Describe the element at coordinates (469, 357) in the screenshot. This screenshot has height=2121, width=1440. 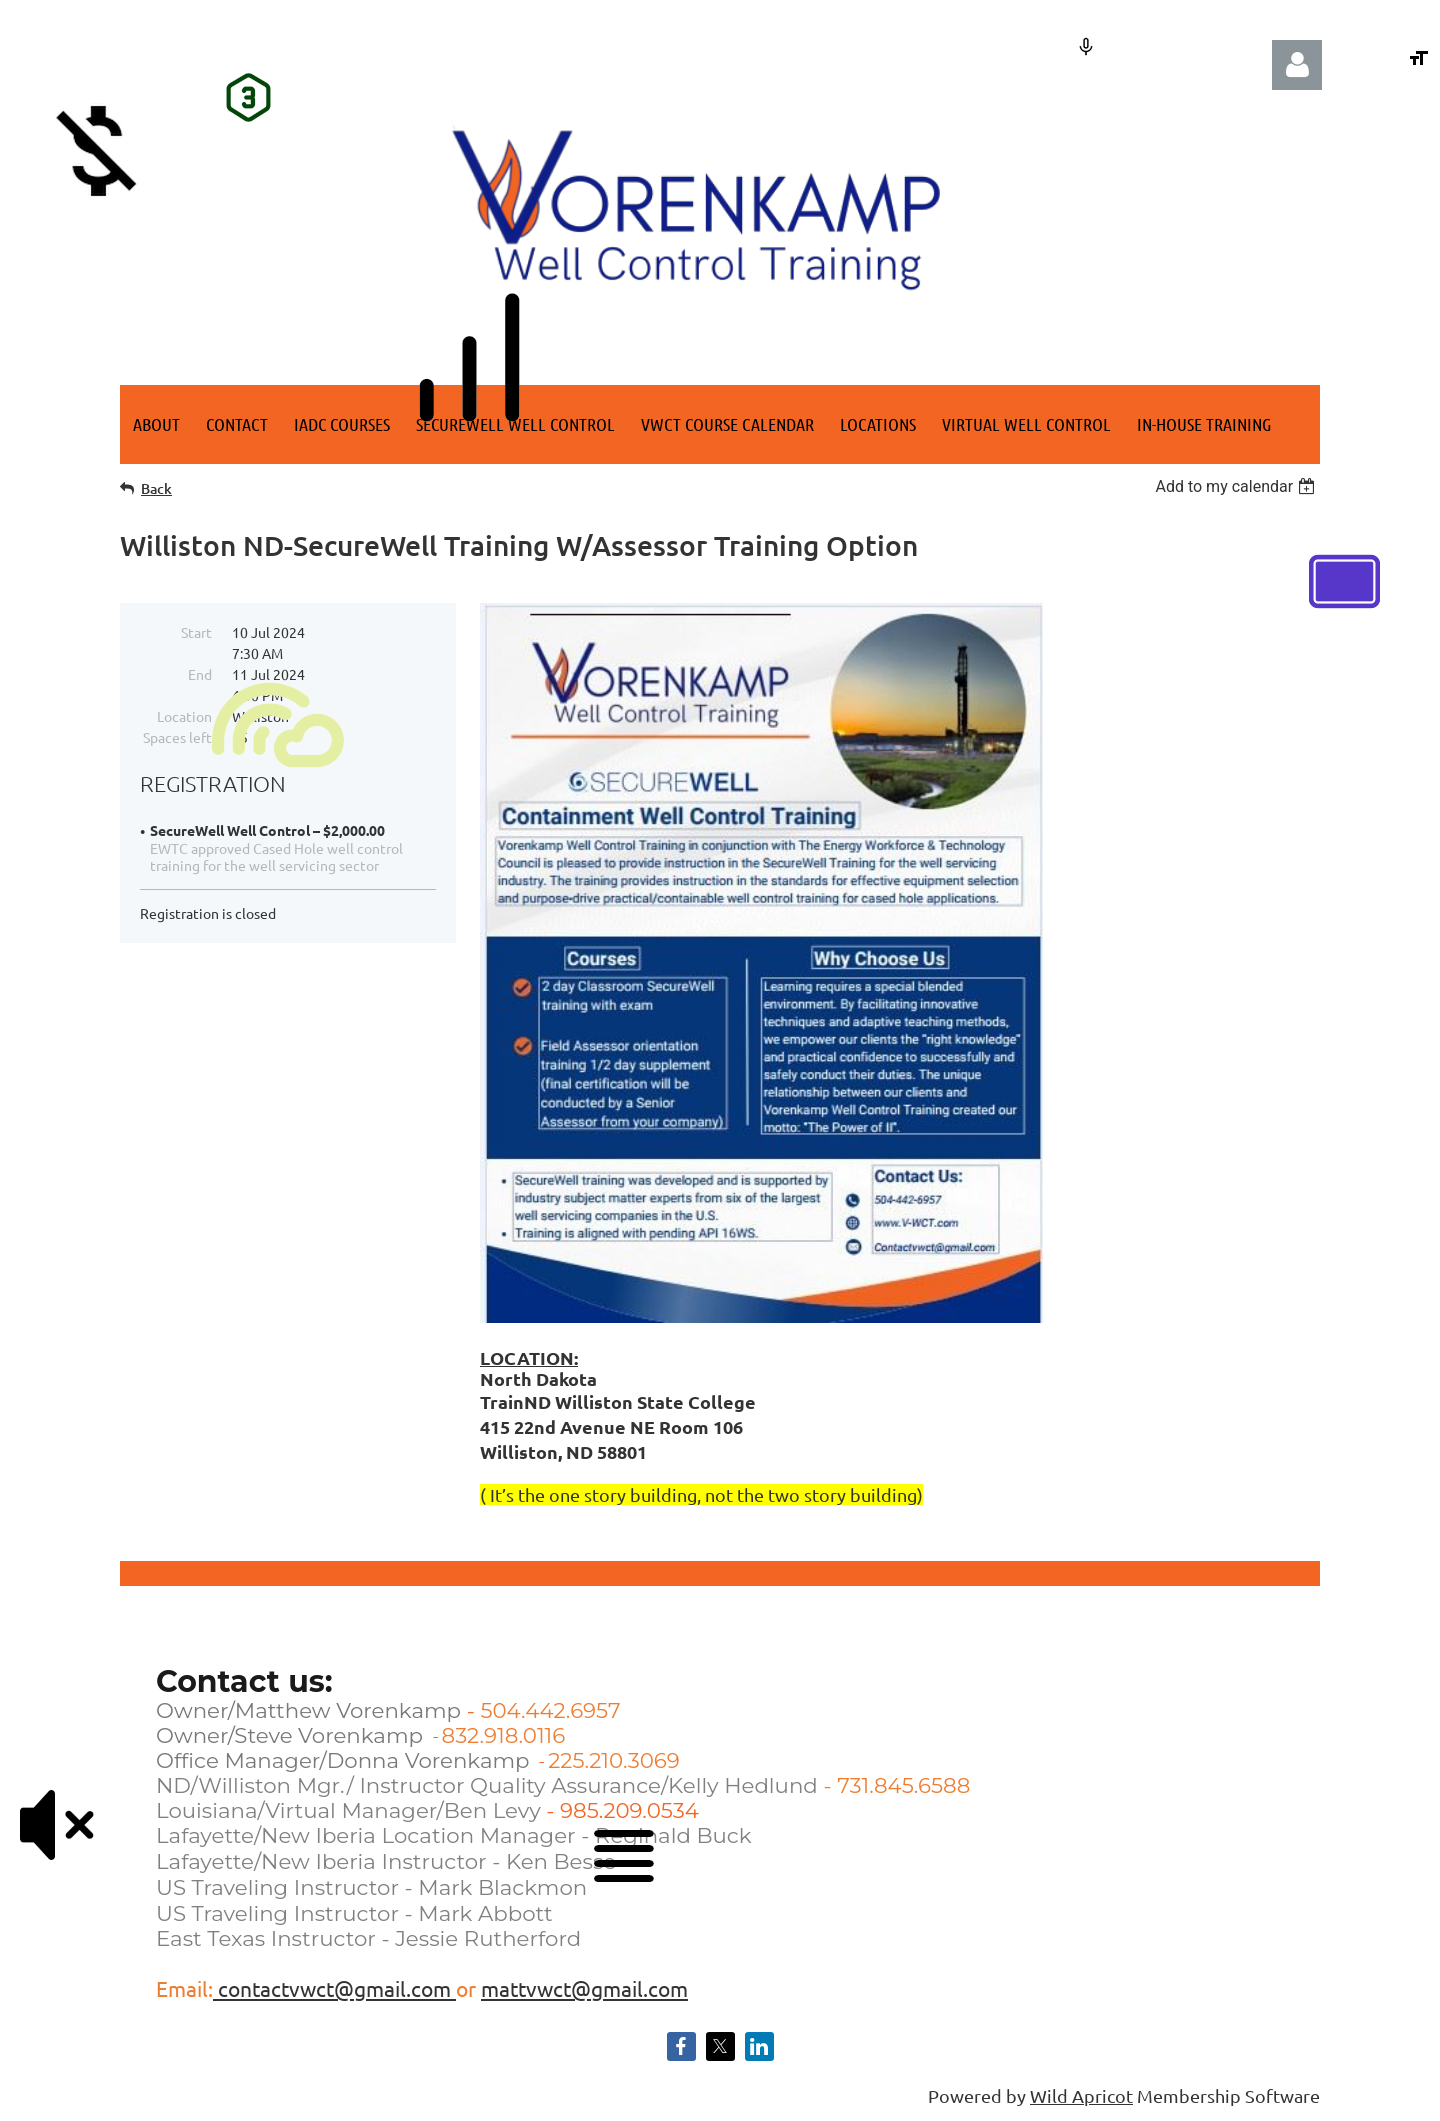
I see `view analytics or statistics` at that location.